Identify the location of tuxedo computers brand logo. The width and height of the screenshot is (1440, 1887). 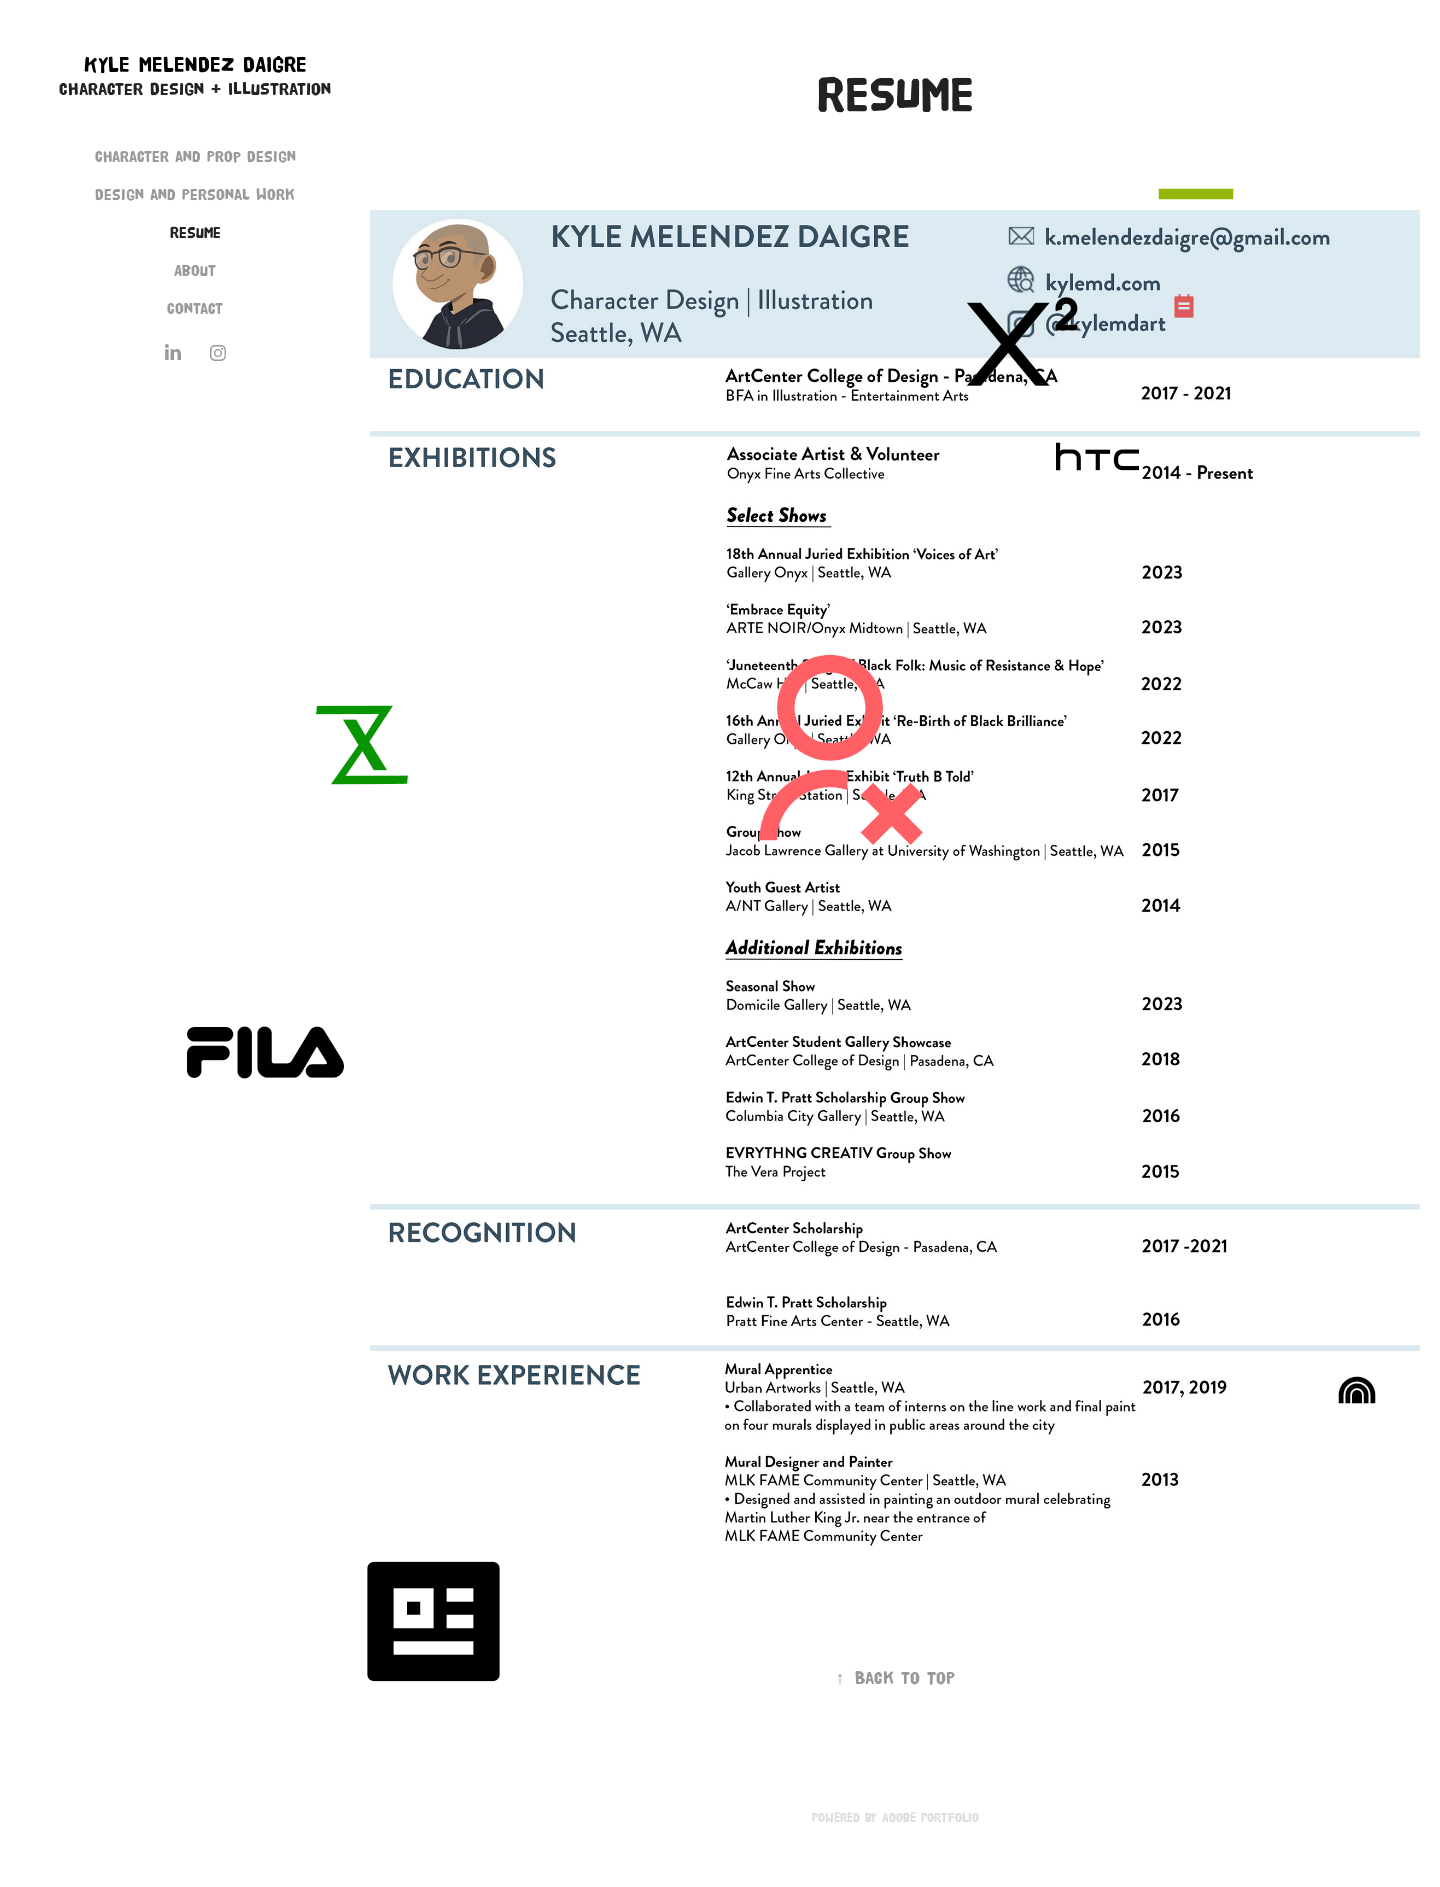
(362, 745).